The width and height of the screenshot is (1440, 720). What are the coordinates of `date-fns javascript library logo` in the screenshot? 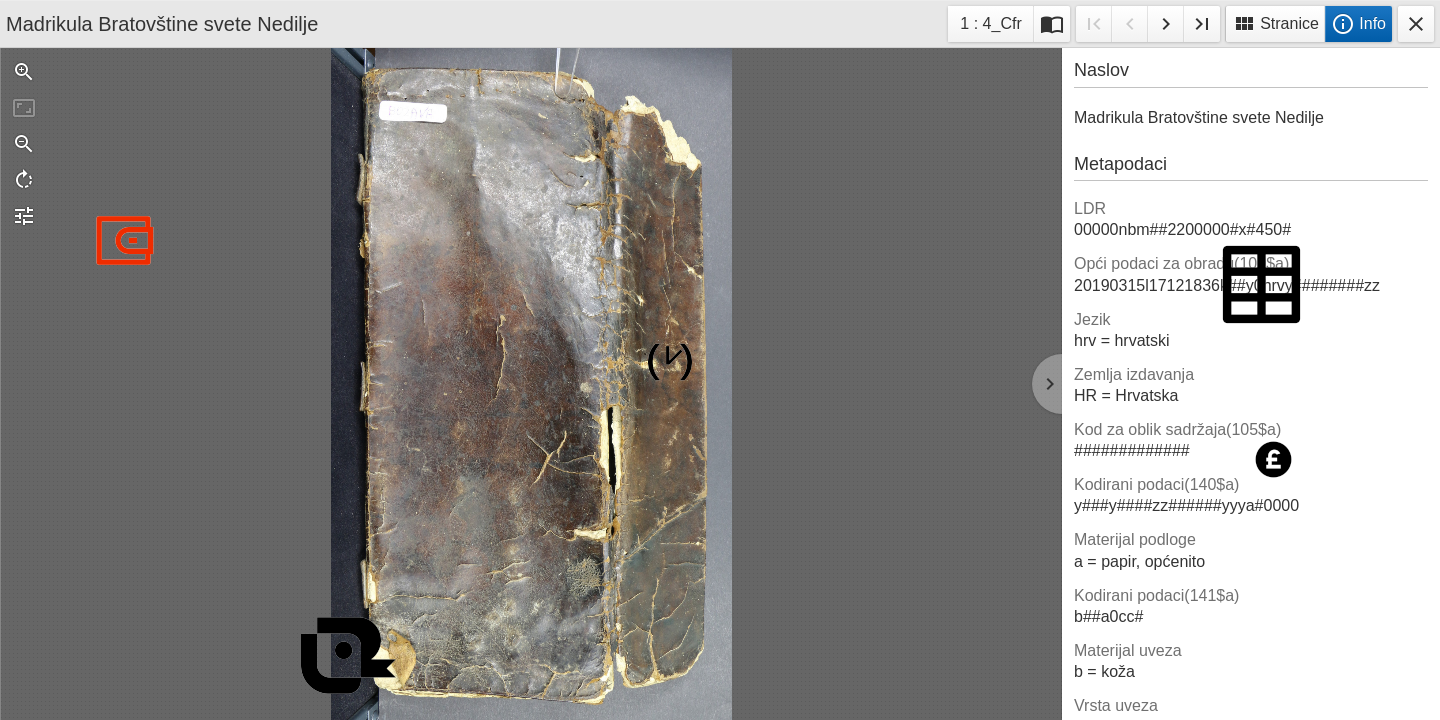 It's located at (670, 362).